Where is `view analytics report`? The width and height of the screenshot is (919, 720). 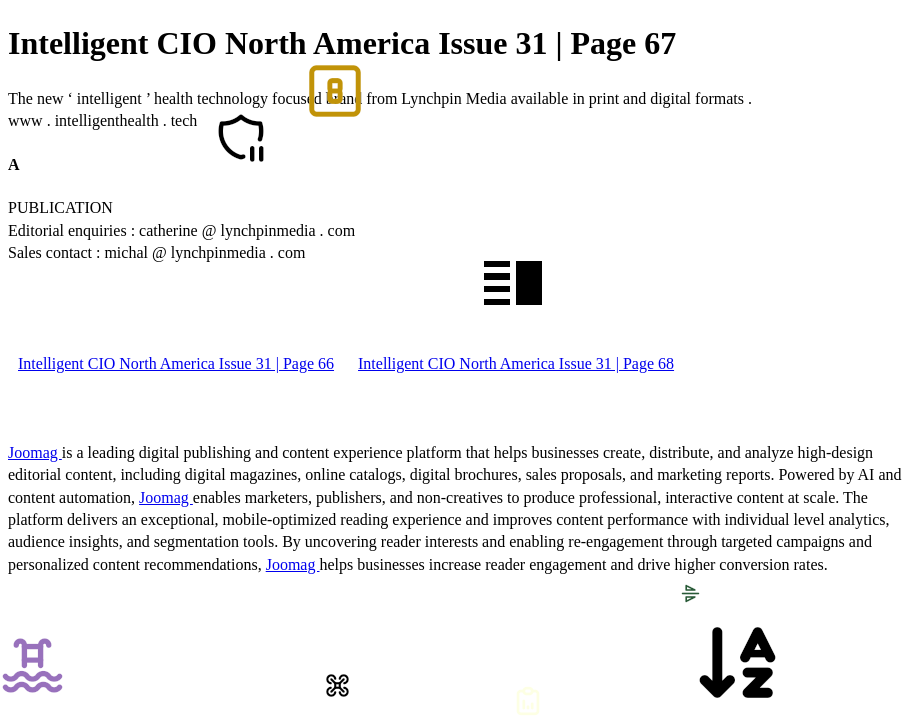 view analytics report is located at coordinates (528, 701).